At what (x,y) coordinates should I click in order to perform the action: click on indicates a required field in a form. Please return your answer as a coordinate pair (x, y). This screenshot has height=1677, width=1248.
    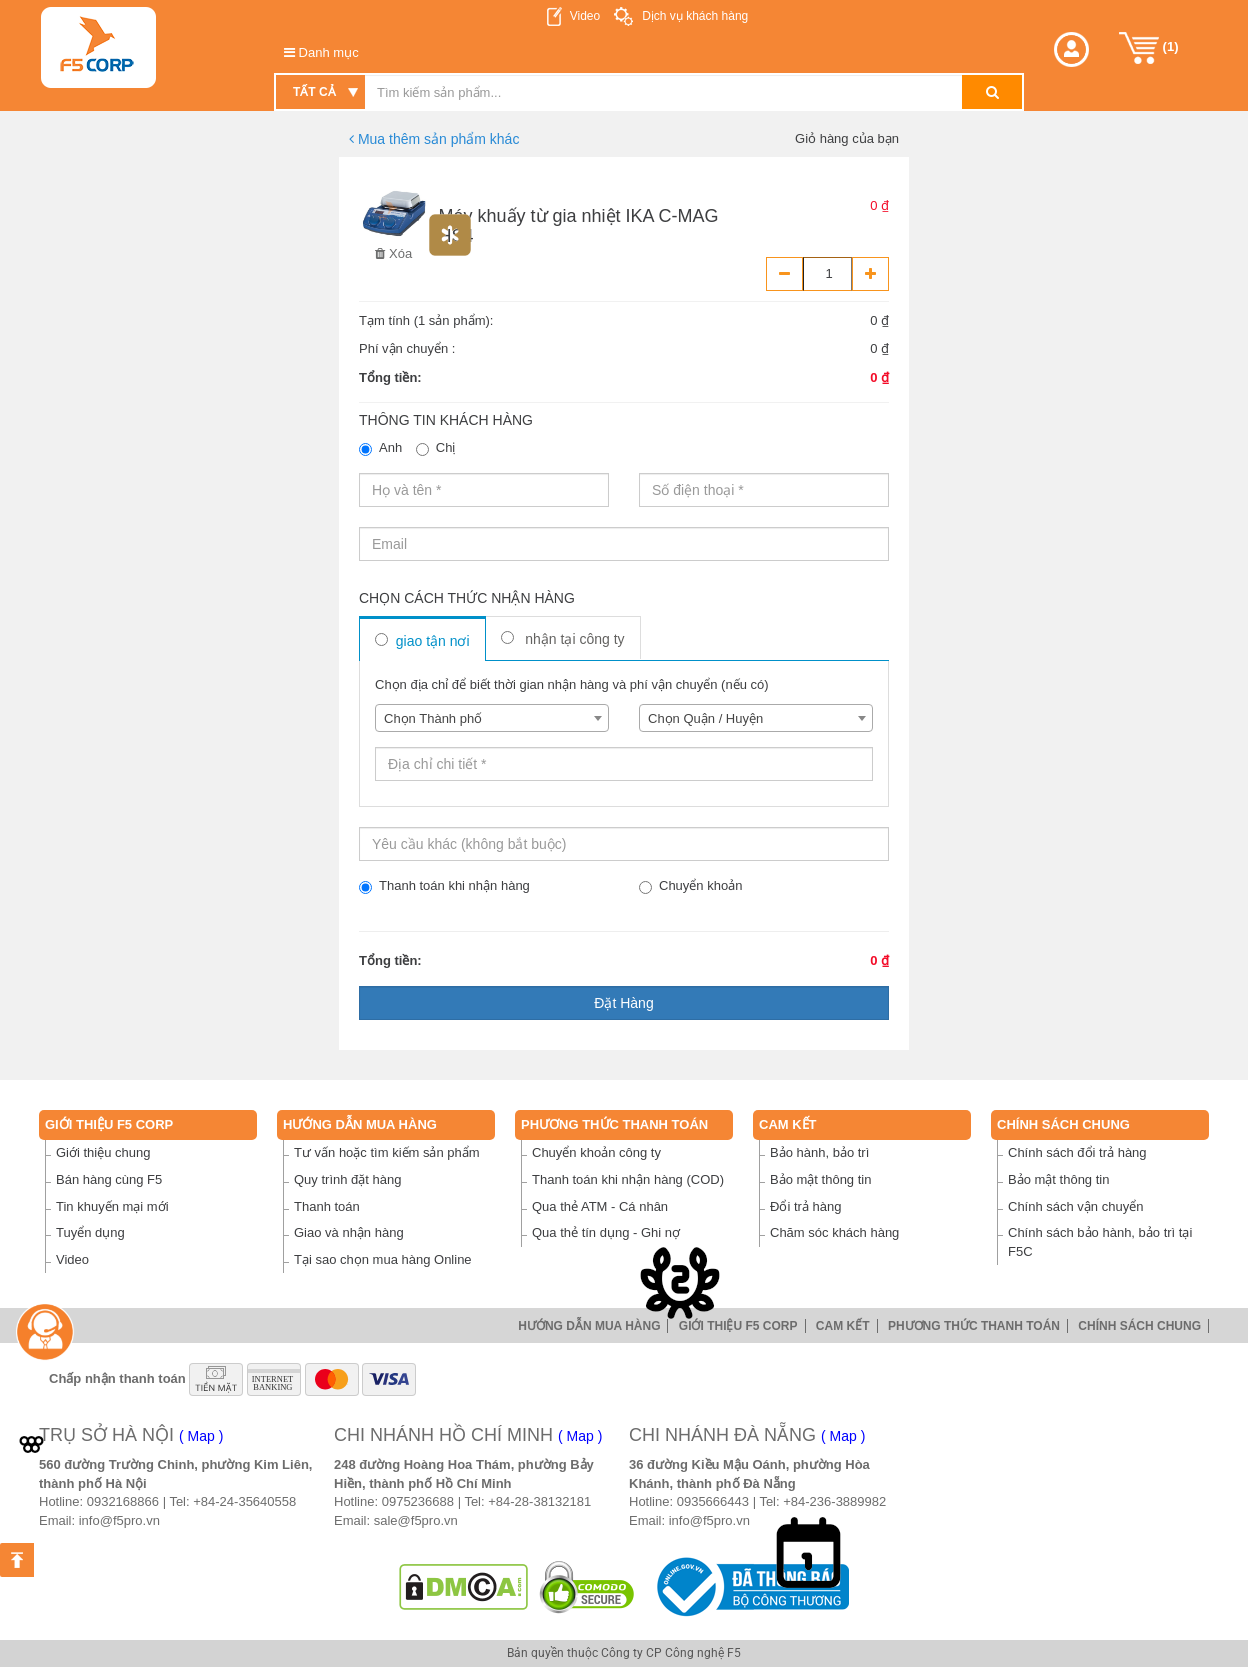
    Looking at the image, I should click on (450, 235).